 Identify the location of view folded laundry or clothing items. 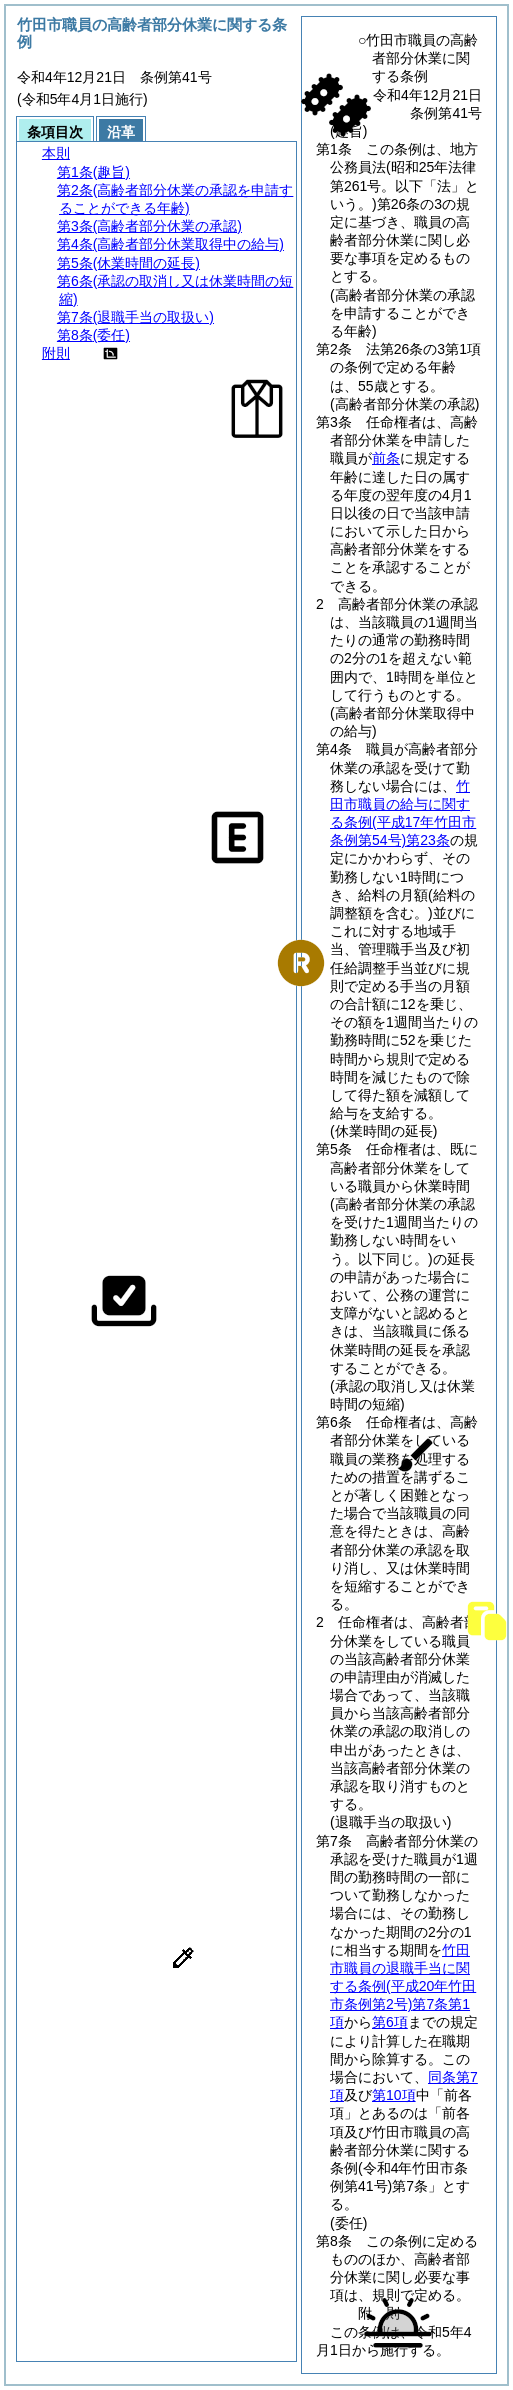
(257, 410).